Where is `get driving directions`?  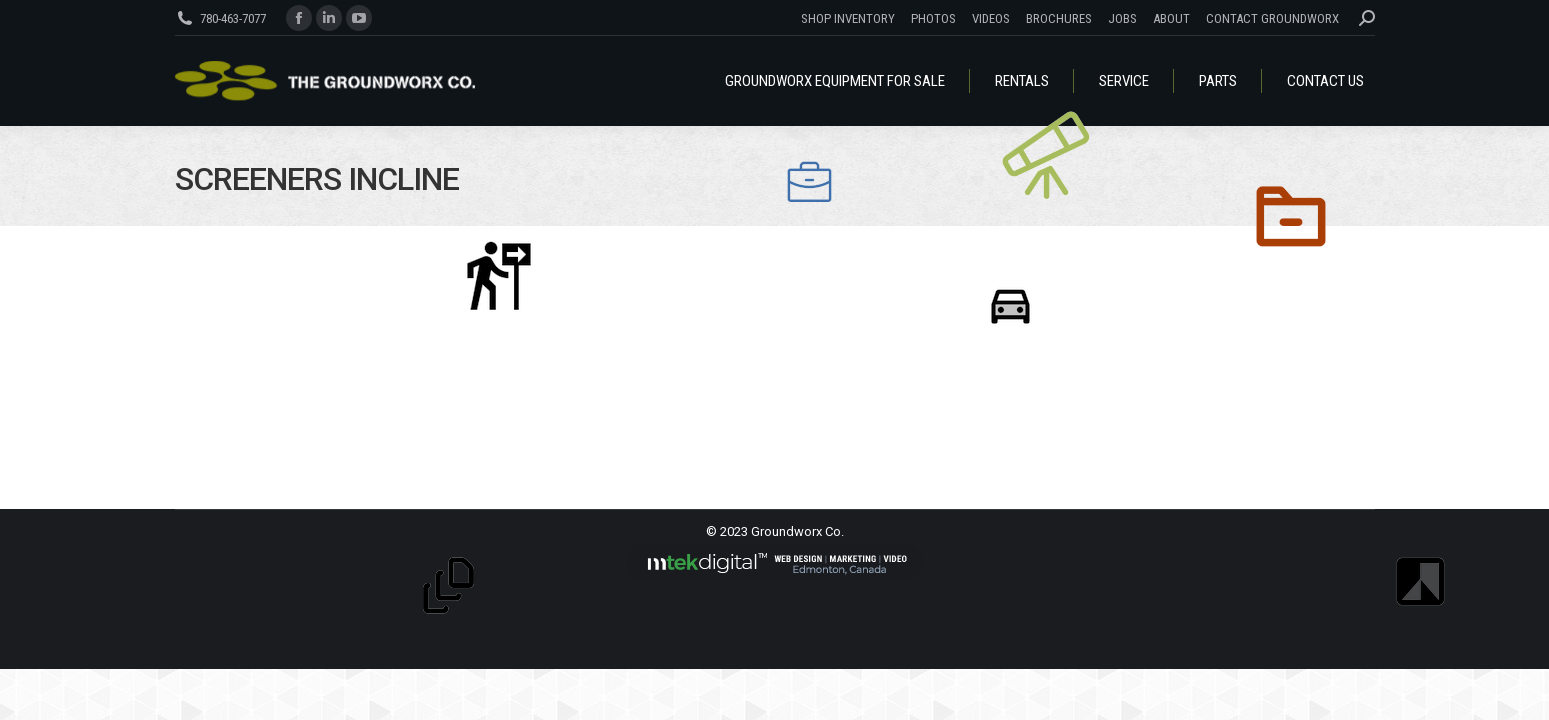
get driving directions is located at coordinates (1010, 304).